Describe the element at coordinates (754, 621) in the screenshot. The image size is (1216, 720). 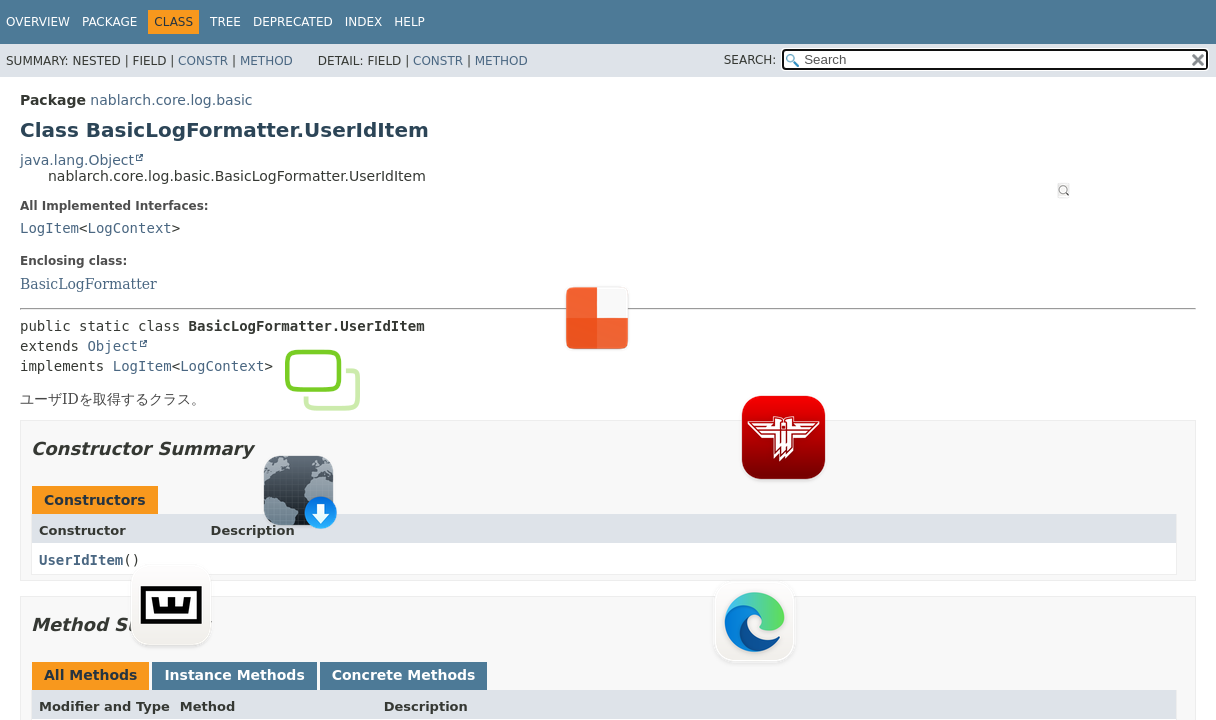
I see `open microsoft edge browser` at that location.